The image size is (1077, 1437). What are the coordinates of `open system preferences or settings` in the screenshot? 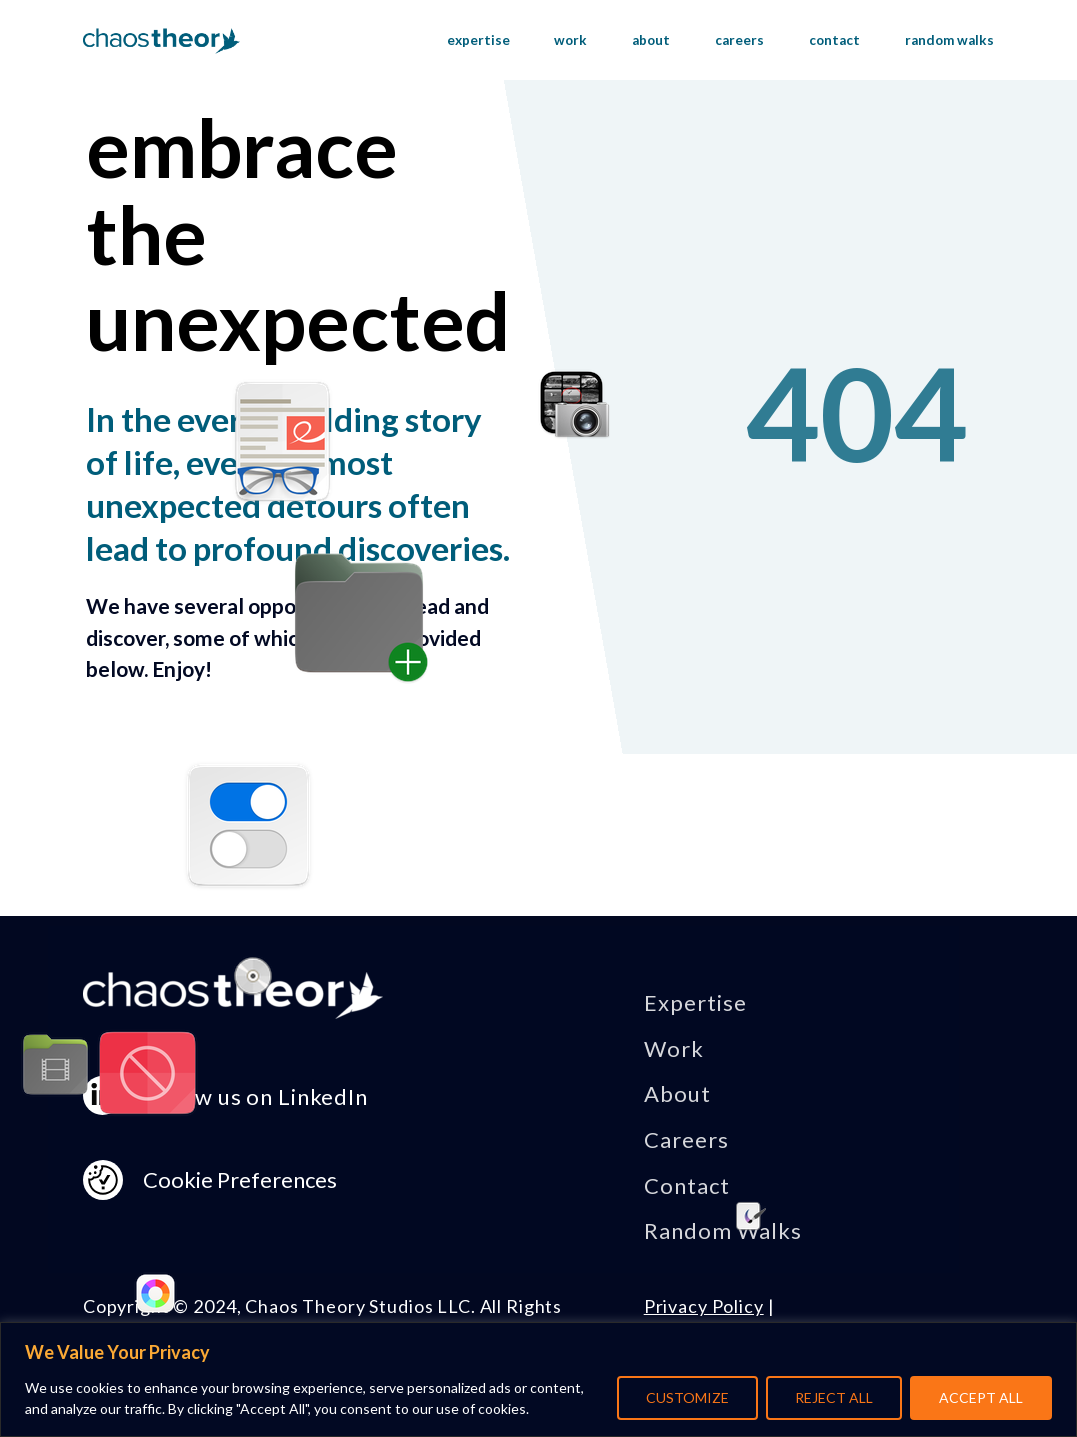 It's located at (248, 825).